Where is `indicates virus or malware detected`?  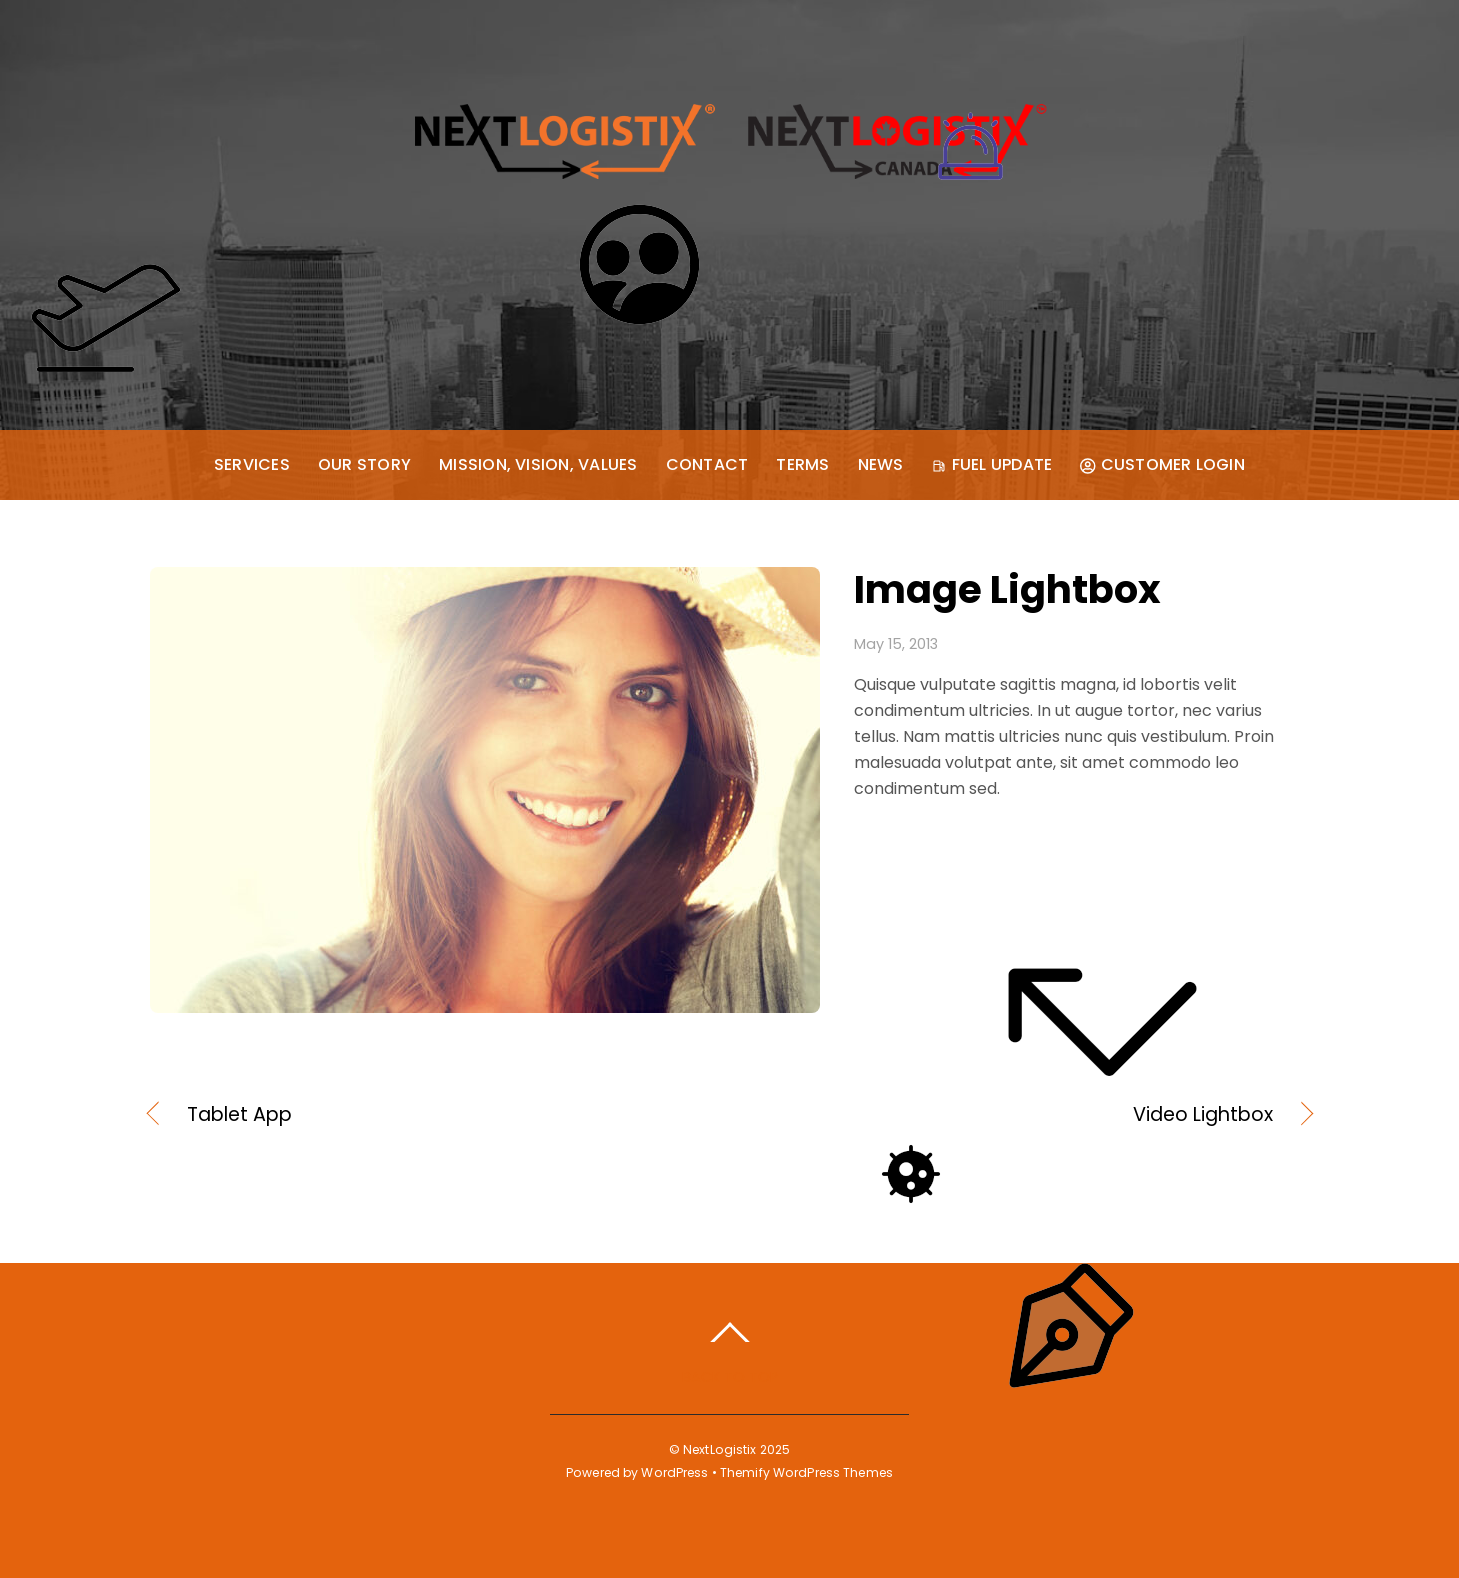
indicates virus or malware detected is located at coordinates (911, 1174).